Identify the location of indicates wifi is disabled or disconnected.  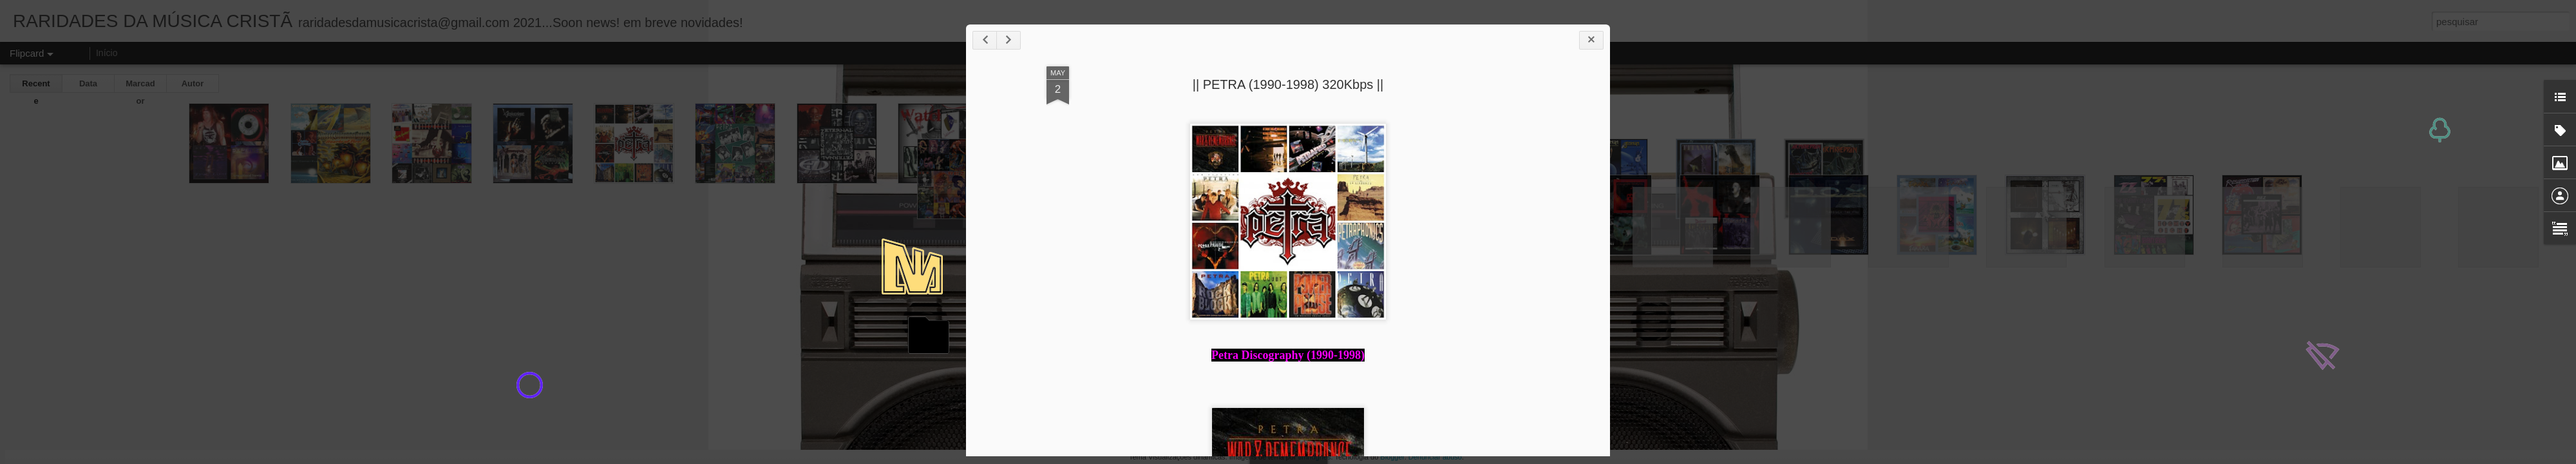
(2322, 356).